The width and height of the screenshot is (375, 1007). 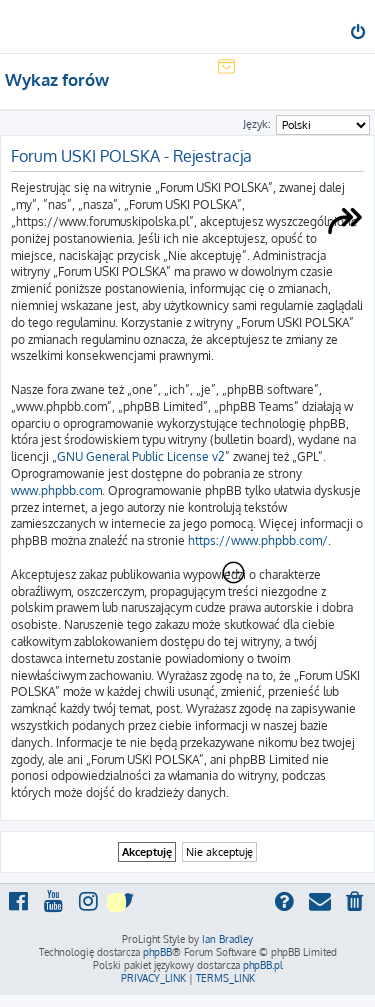 What do you see at coordinates (226, 66) in the screenshot?
I see `view your shopping bag` at bounding box center [226, 66].